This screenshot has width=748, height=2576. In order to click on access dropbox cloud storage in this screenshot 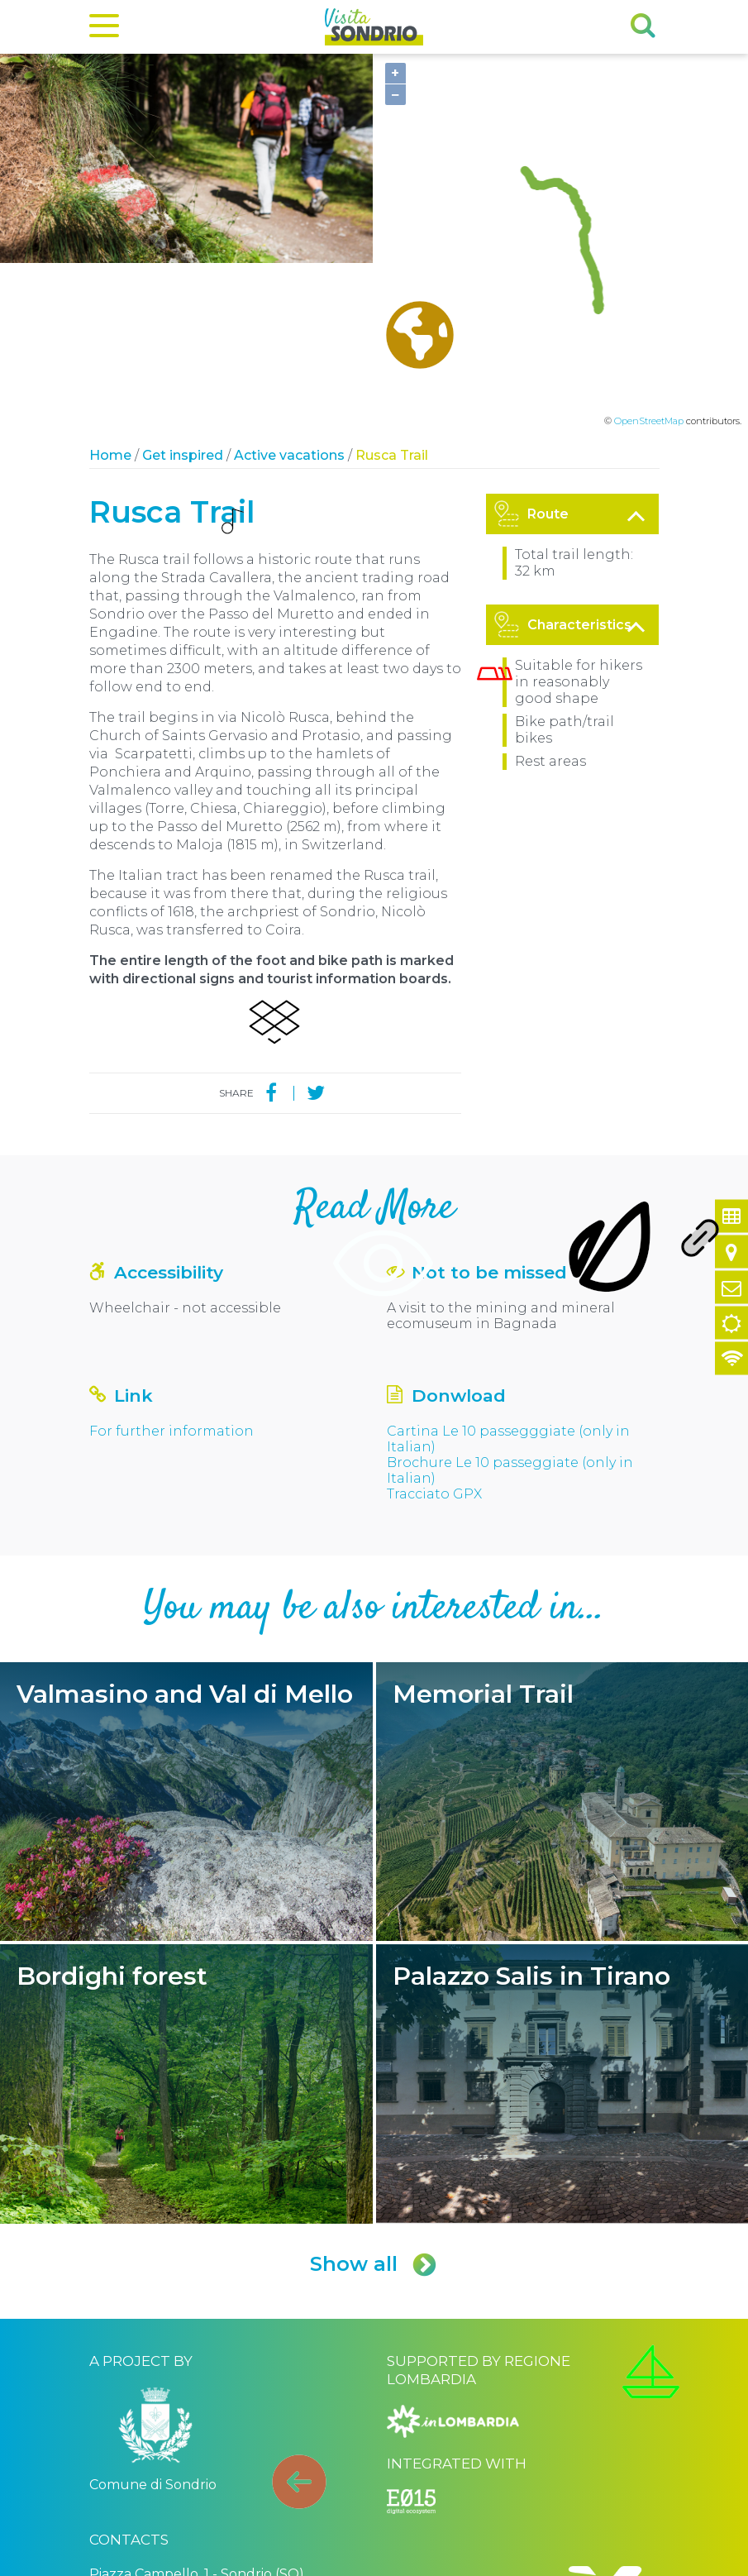, I will do `click(274, 1020)`.